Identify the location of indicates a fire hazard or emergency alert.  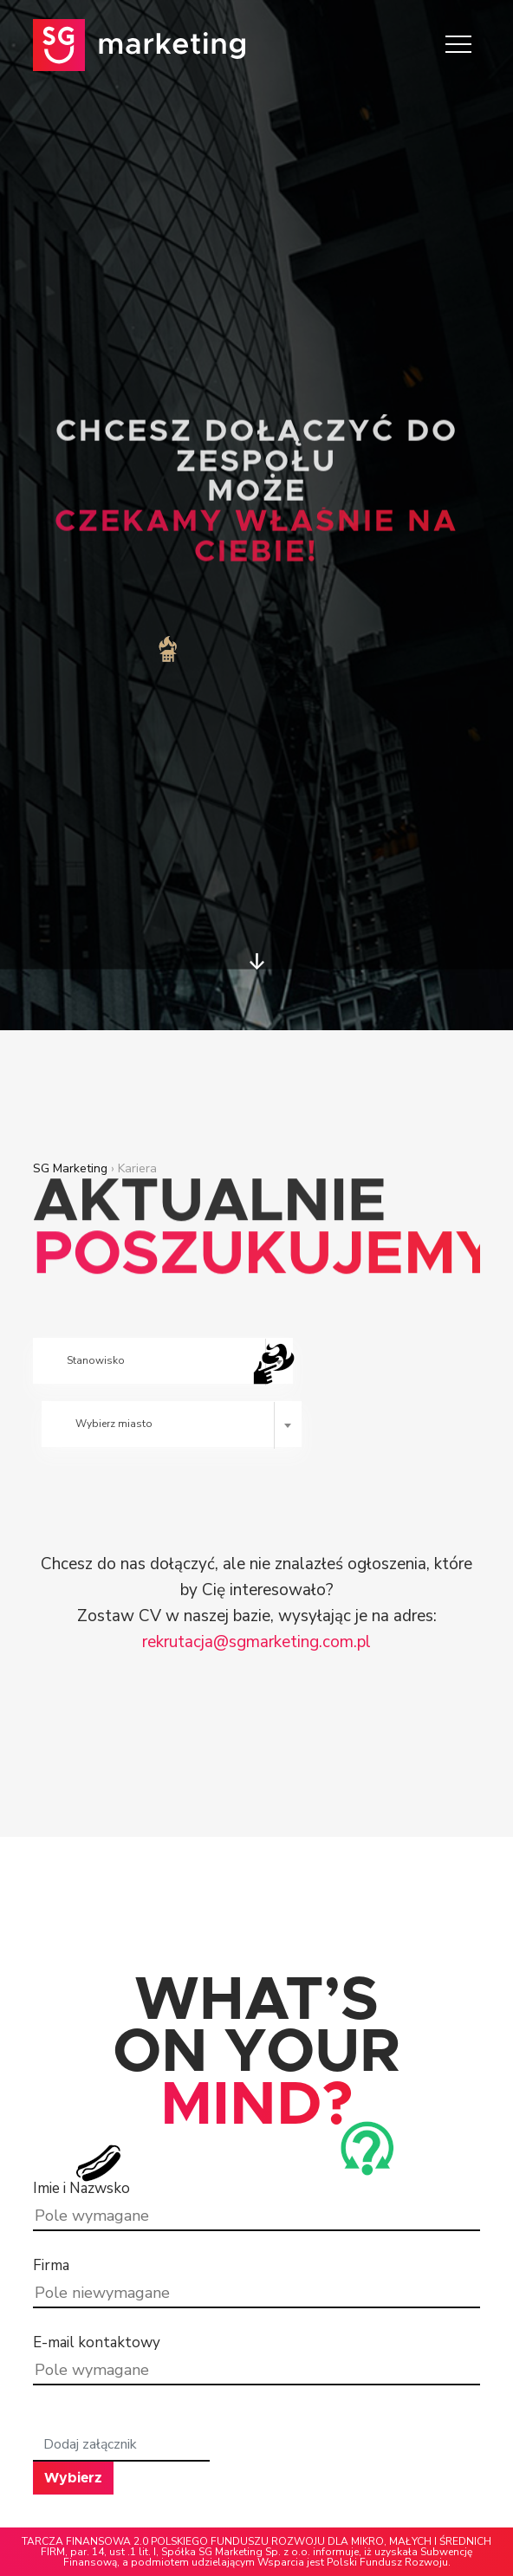
(168, 649).